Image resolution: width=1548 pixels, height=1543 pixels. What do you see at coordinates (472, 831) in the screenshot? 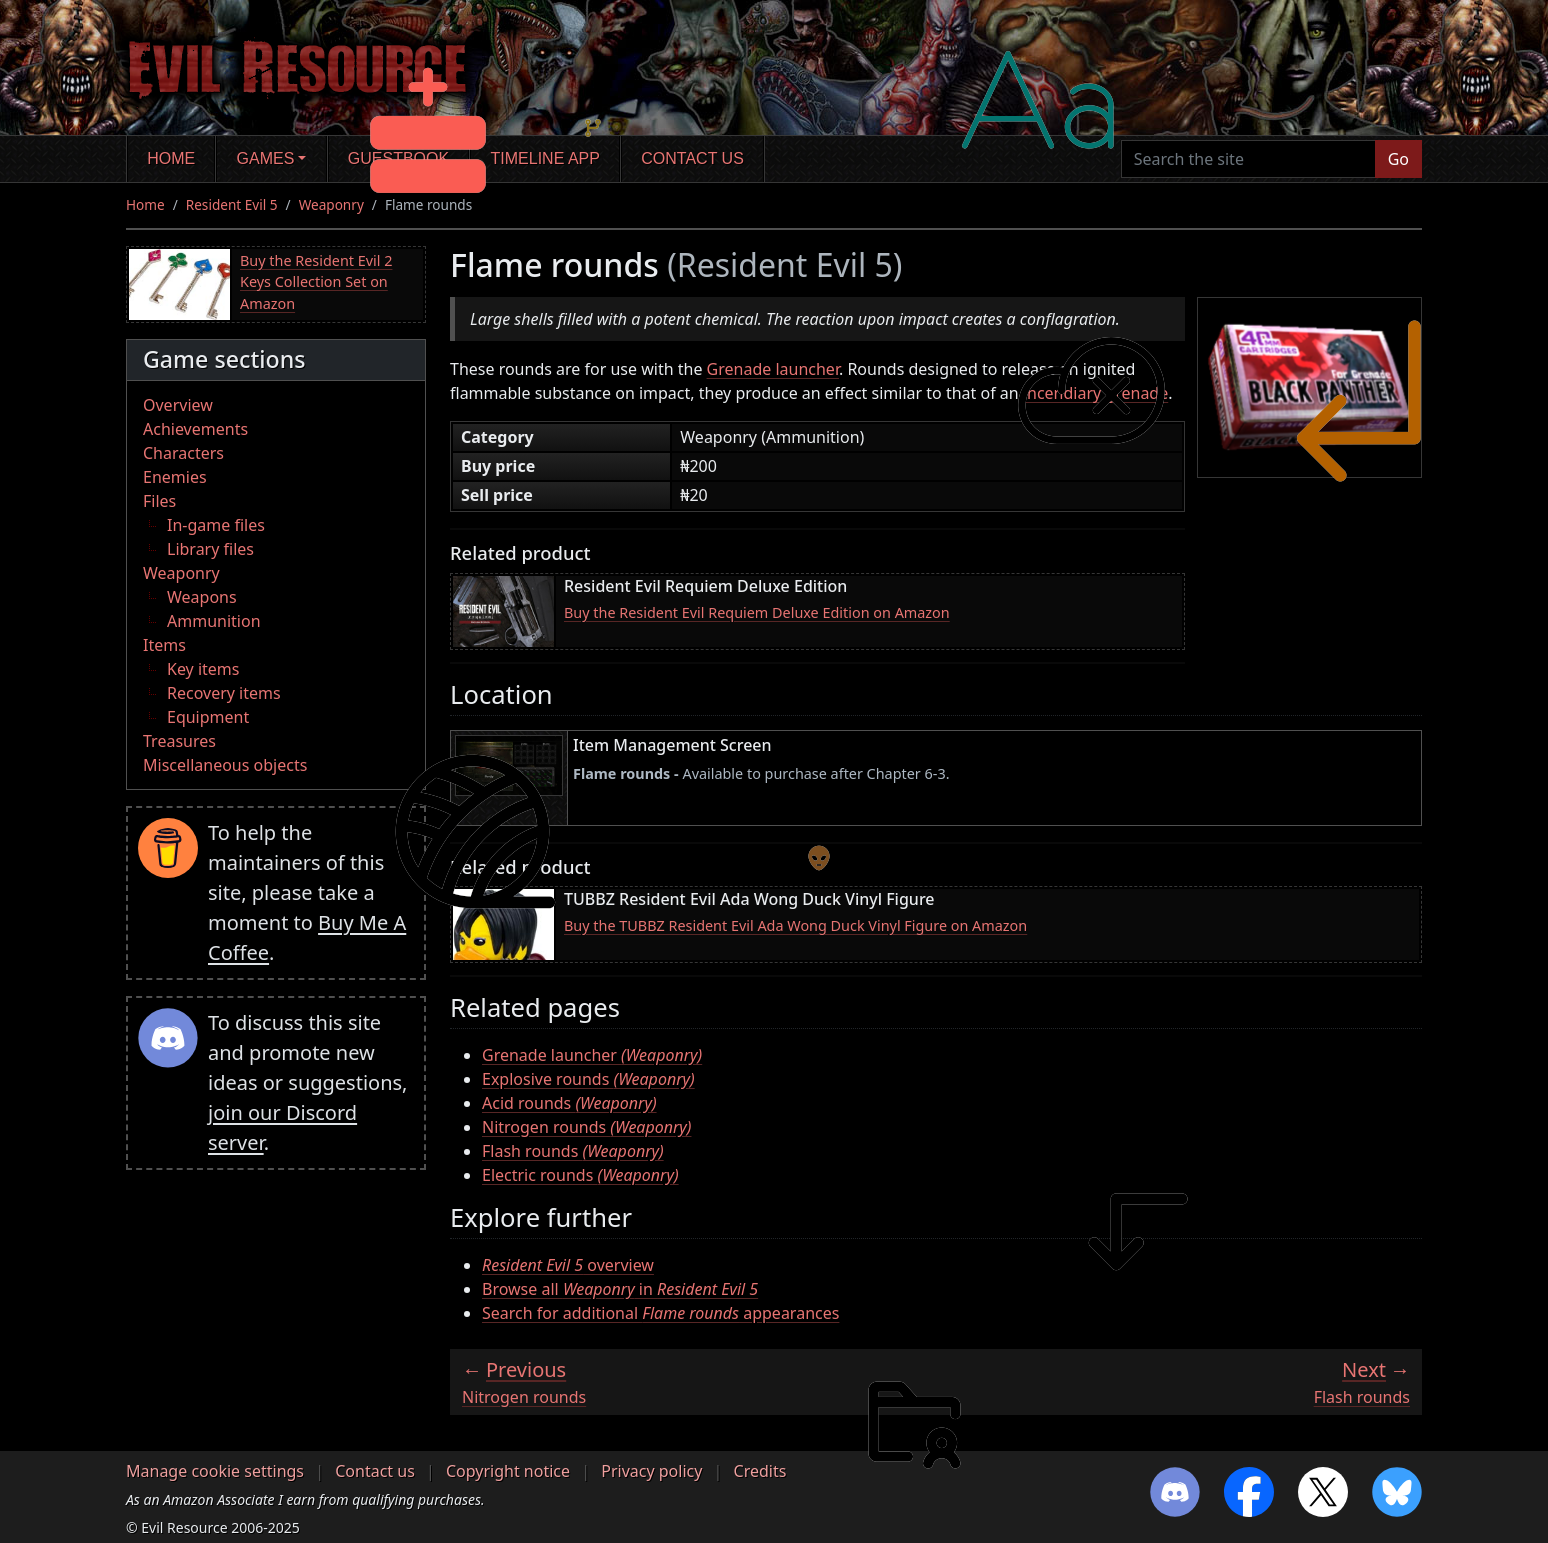
I see `access knitting or crafting projects` at bounding box center [472, 831].